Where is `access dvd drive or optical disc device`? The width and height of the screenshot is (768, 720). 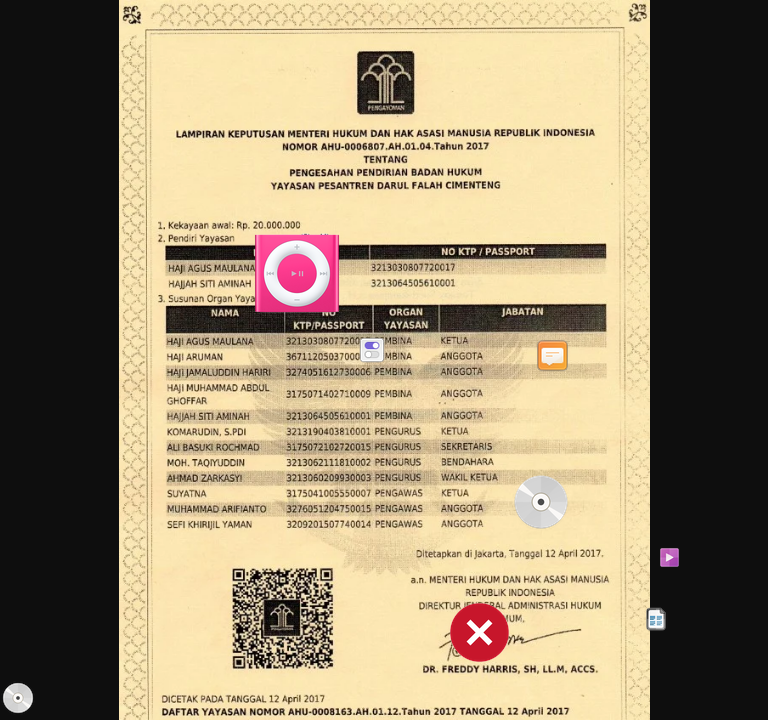 access dvd drive or optical disc device is located at coordinates (541, 502).